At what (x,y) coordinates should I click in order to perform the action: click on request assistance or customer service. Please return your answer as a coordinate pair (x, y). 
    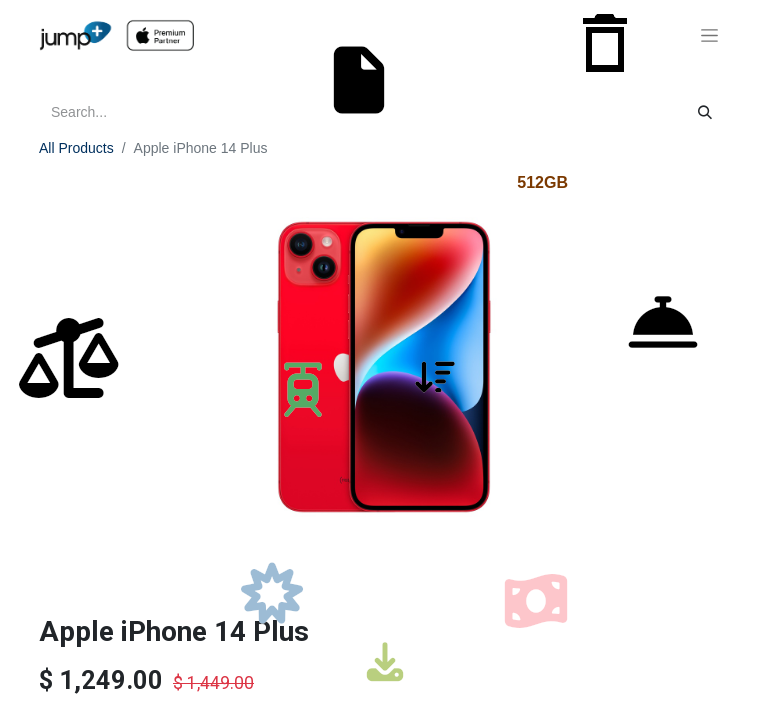
    Looking at the image, I should click on (663, 322).